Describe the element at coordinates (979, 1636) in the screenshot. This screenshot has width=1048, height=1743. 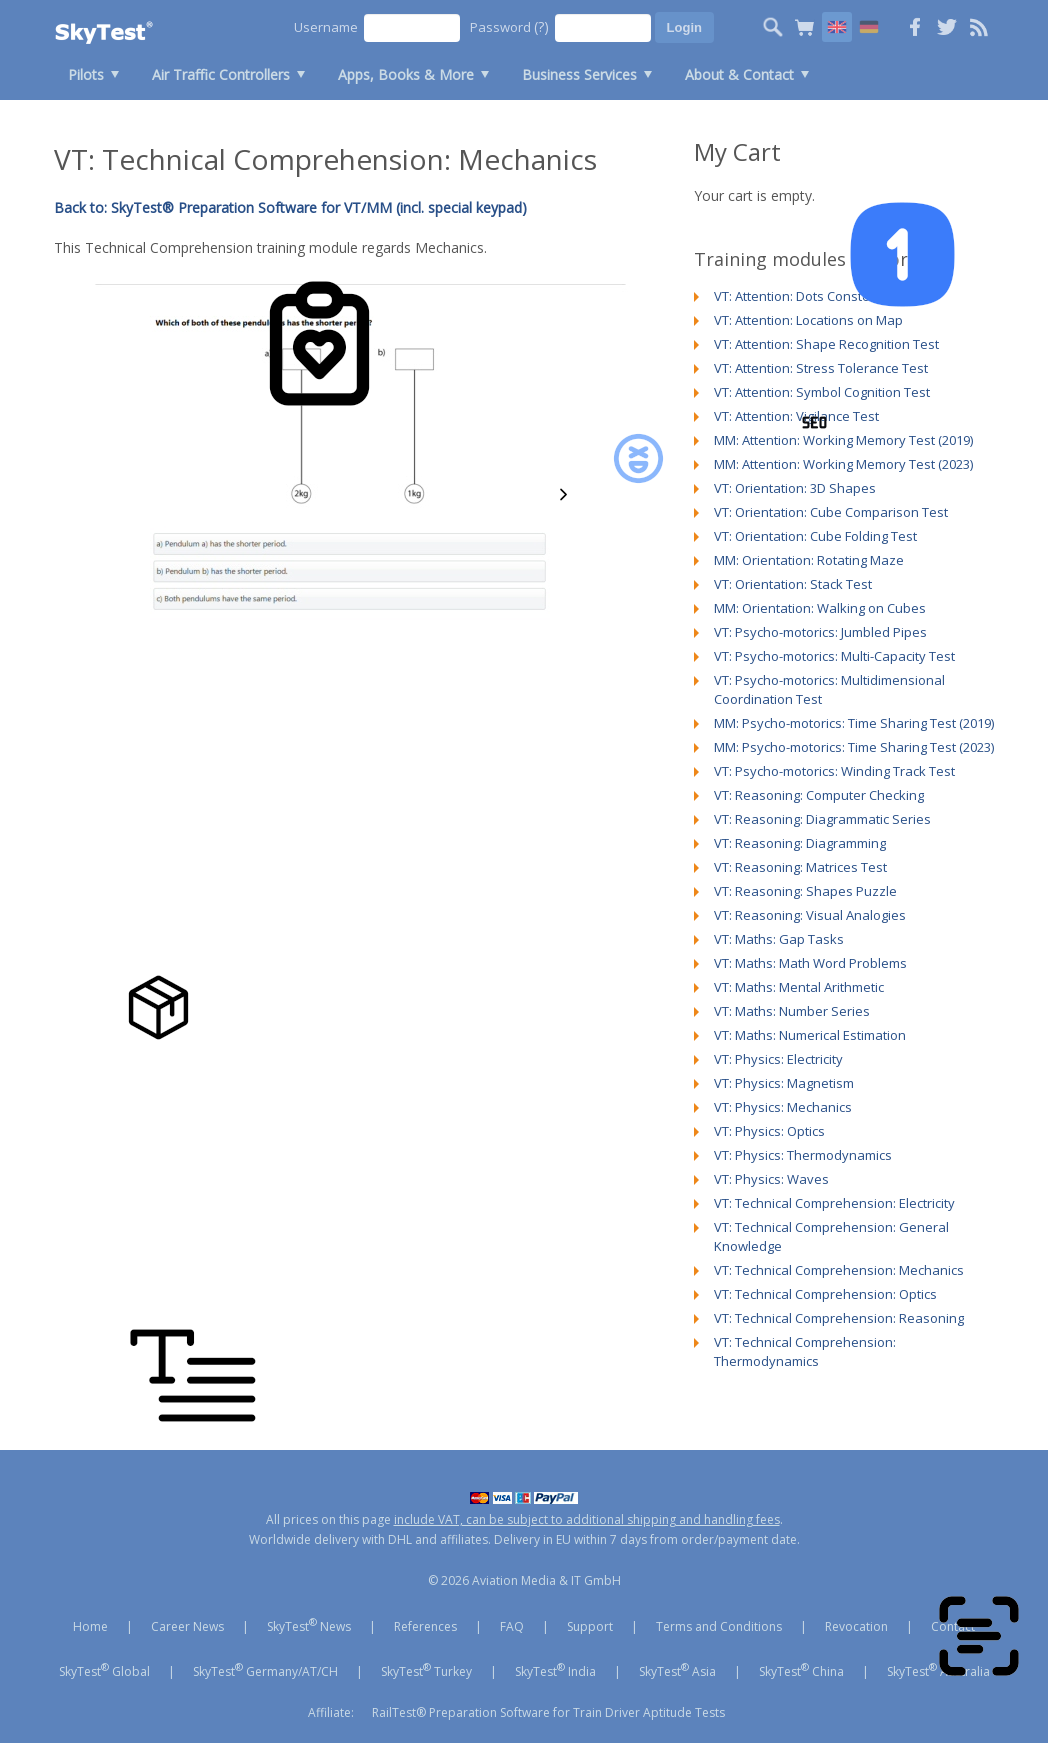
I see `scan document to extract text` at that location.